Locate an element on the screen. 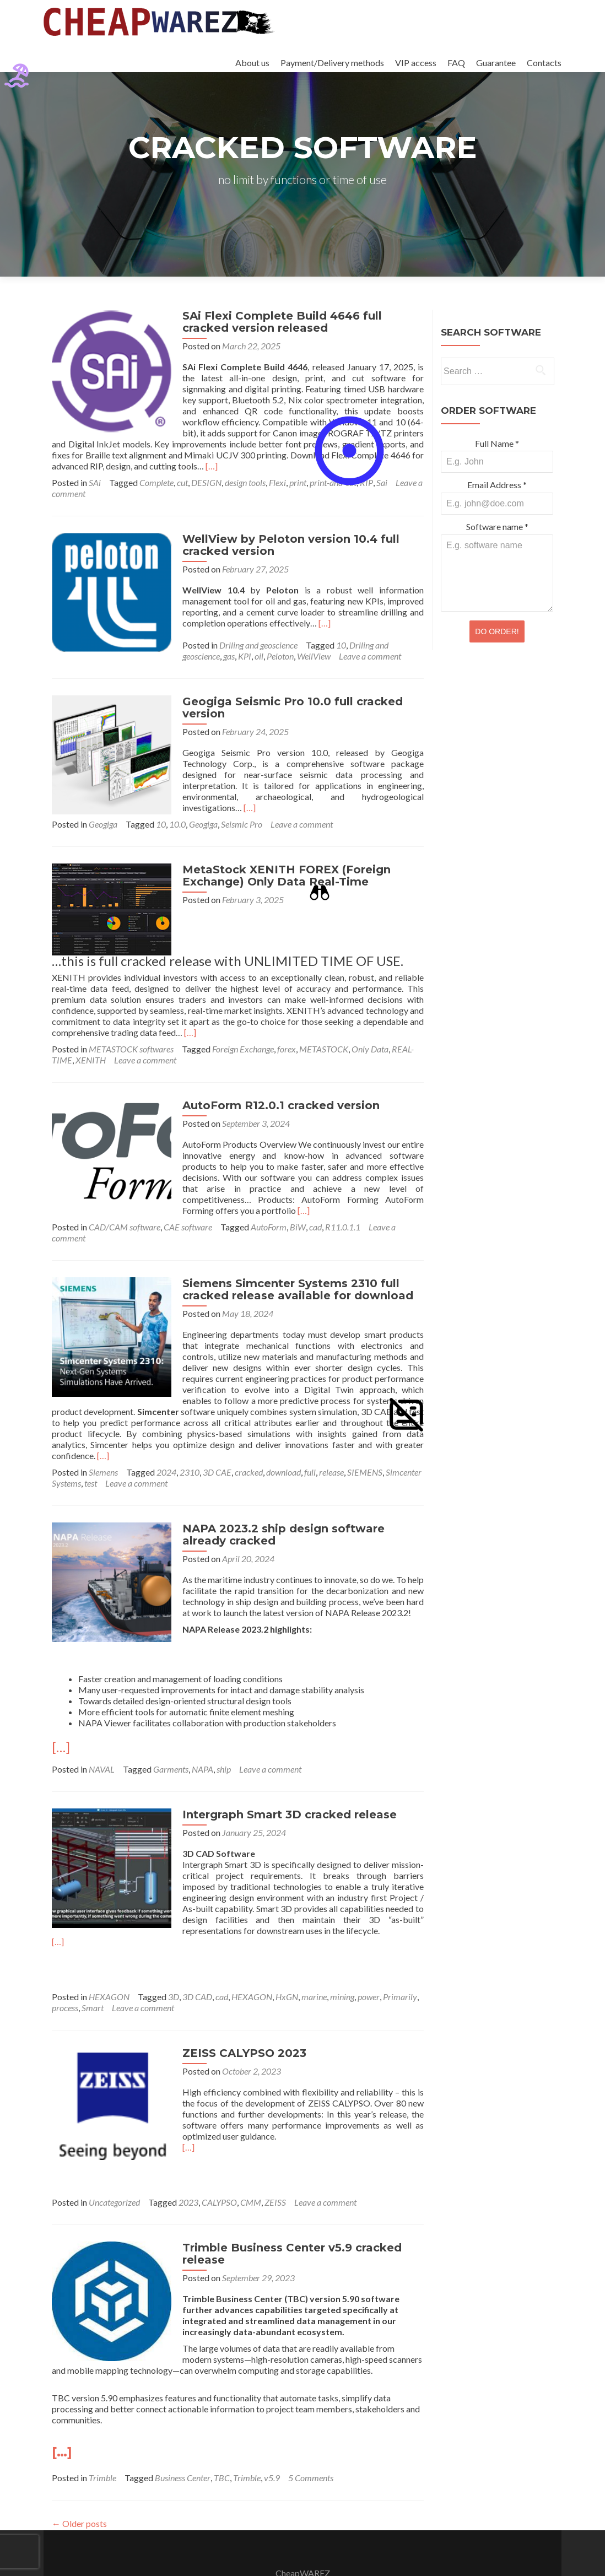 The image size is (605, 2576). disable identity verification is located at coordinates (406, 1414).